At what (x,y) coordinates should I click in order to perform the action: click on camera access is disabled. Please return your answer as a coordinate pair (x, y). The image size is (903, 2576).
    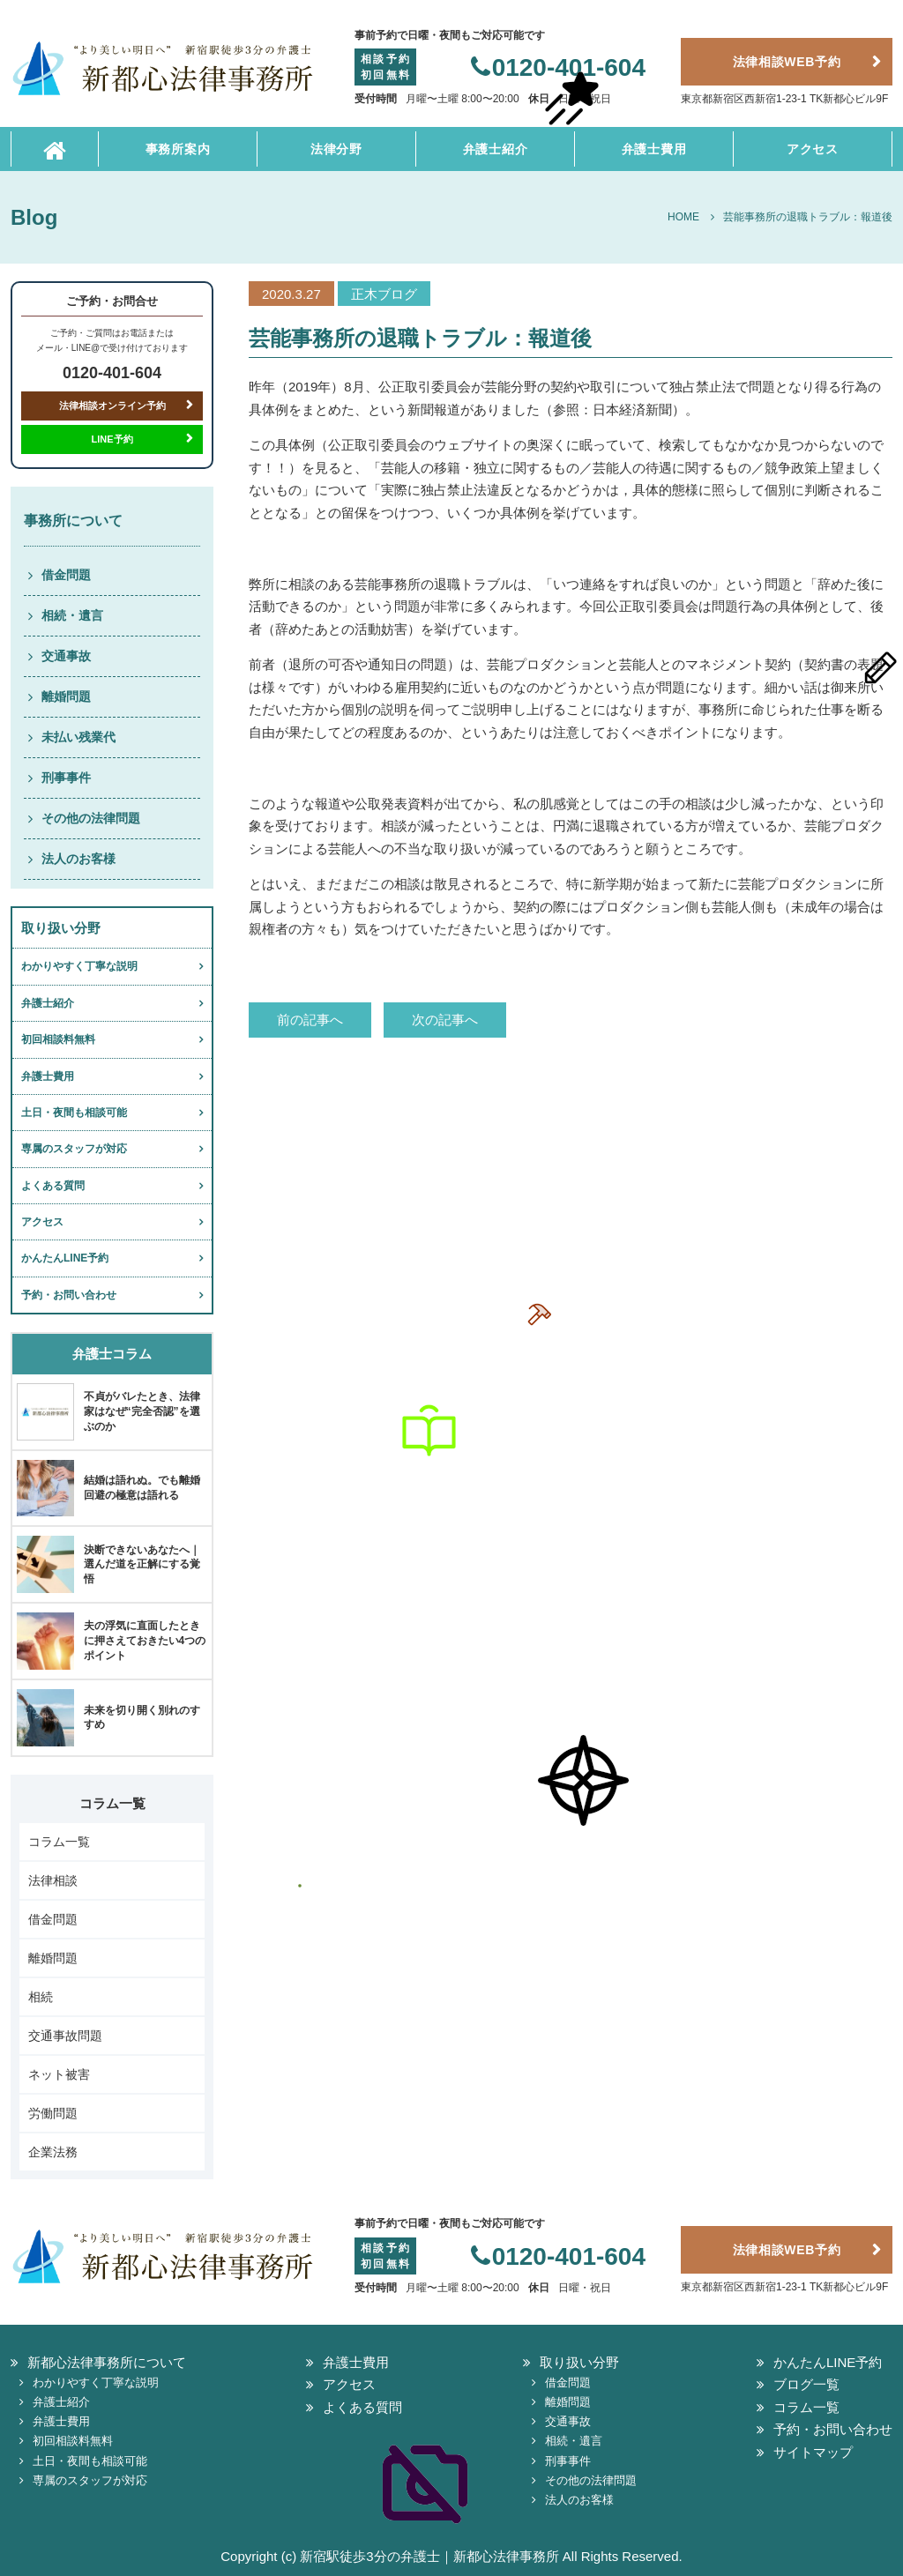
    Looking at the image, I should click on (425, 2484).